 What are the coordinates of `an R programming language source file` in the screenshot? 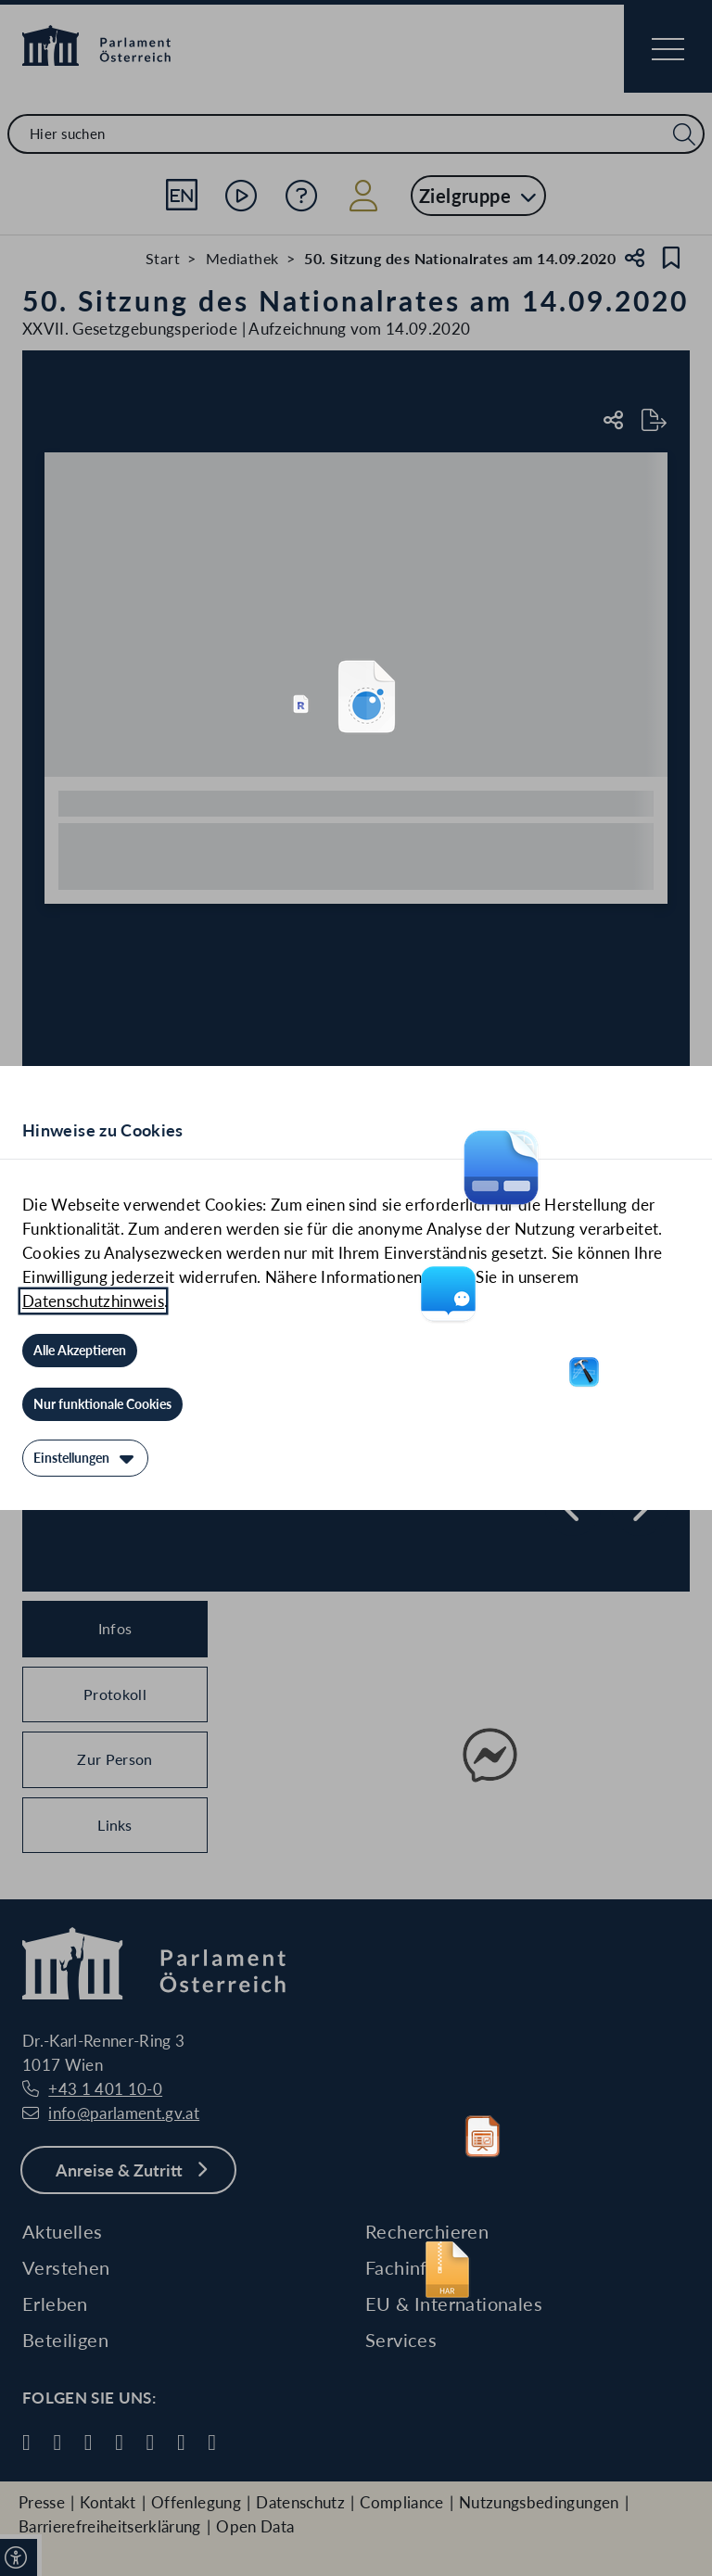 It's located at (300, 704).